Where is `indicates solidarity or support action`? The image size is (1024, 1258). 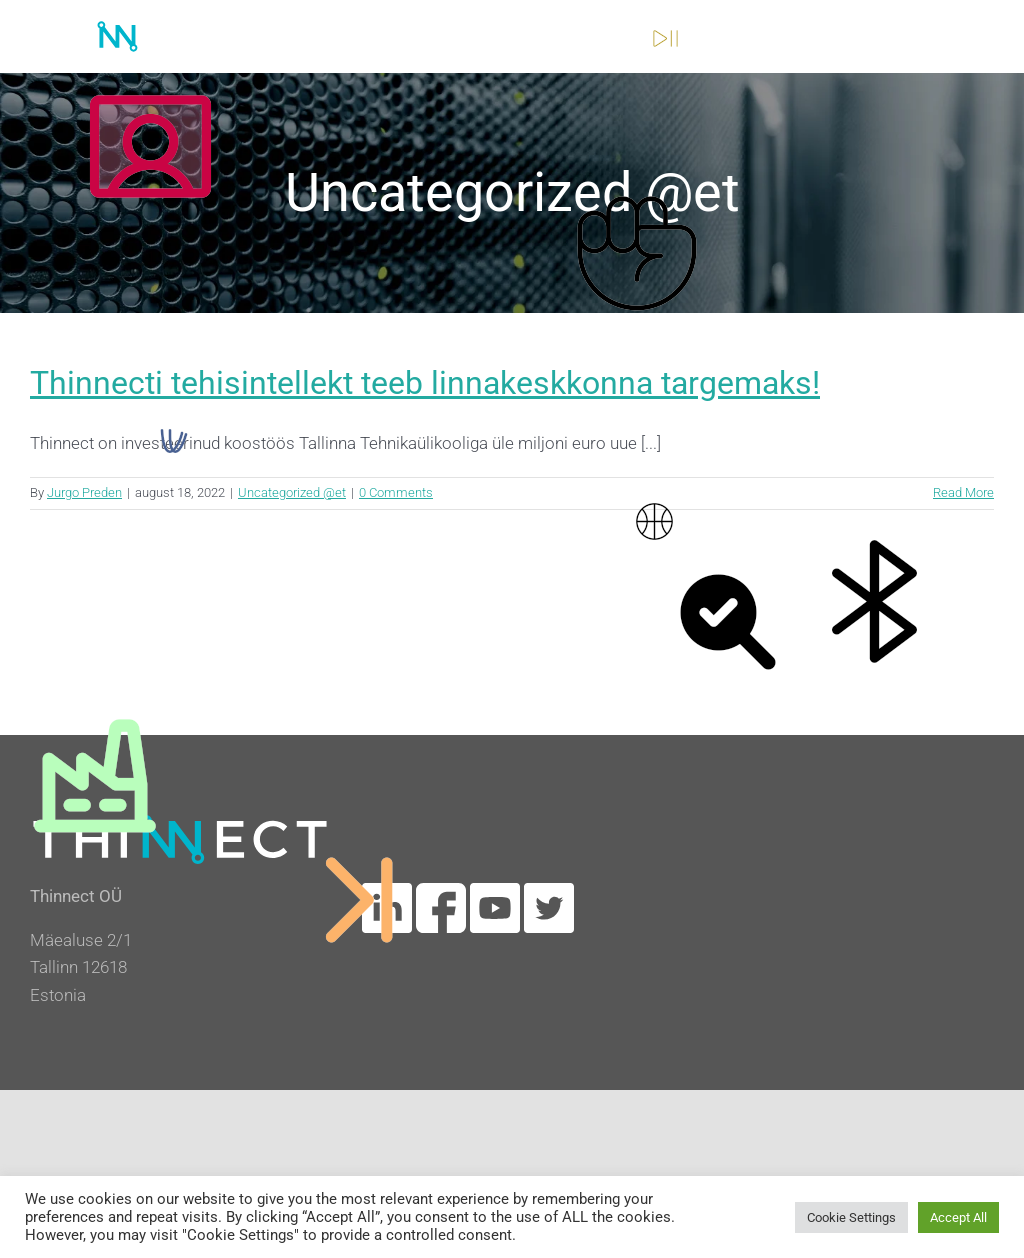
indicates solidarity or support action is located at coordinates (637, 251).